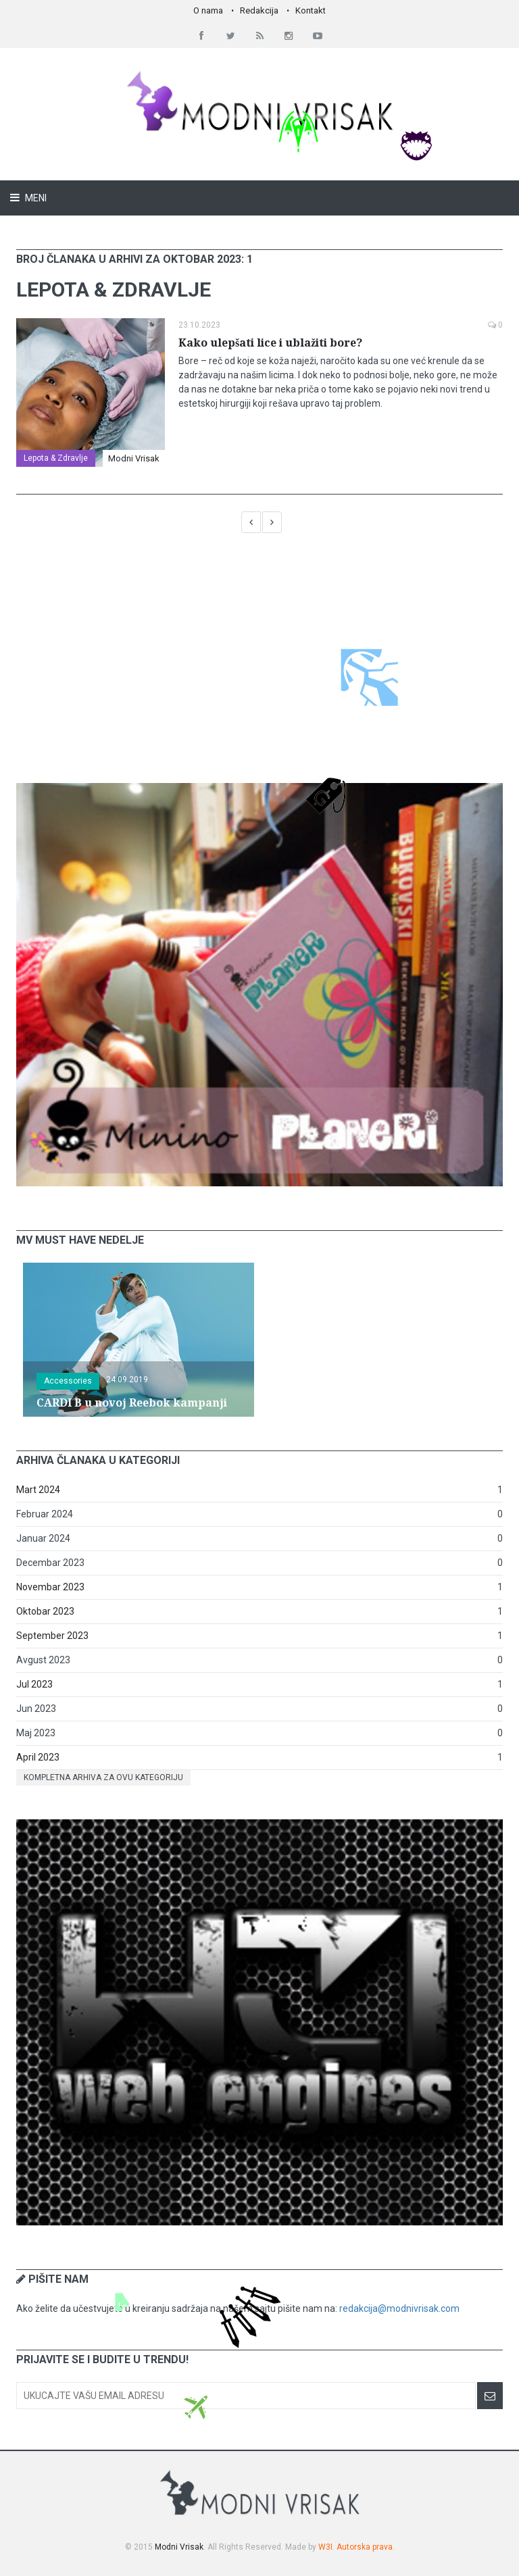 This screenshot has width=519, height=2576. I want to click on select a scout ship unit in a strategy game, so click(298, 131).